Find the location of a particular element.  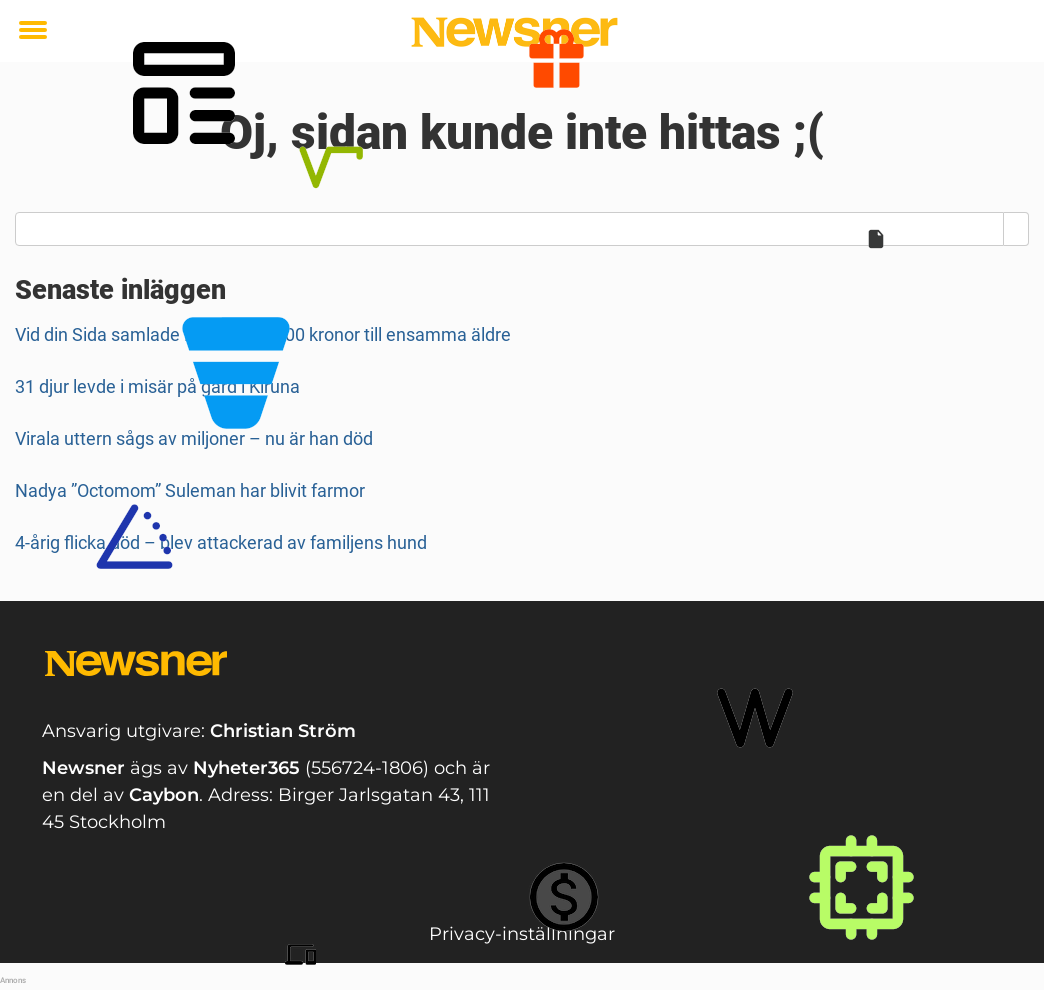

view earnings or revenue is located at coordinates (564, 897).